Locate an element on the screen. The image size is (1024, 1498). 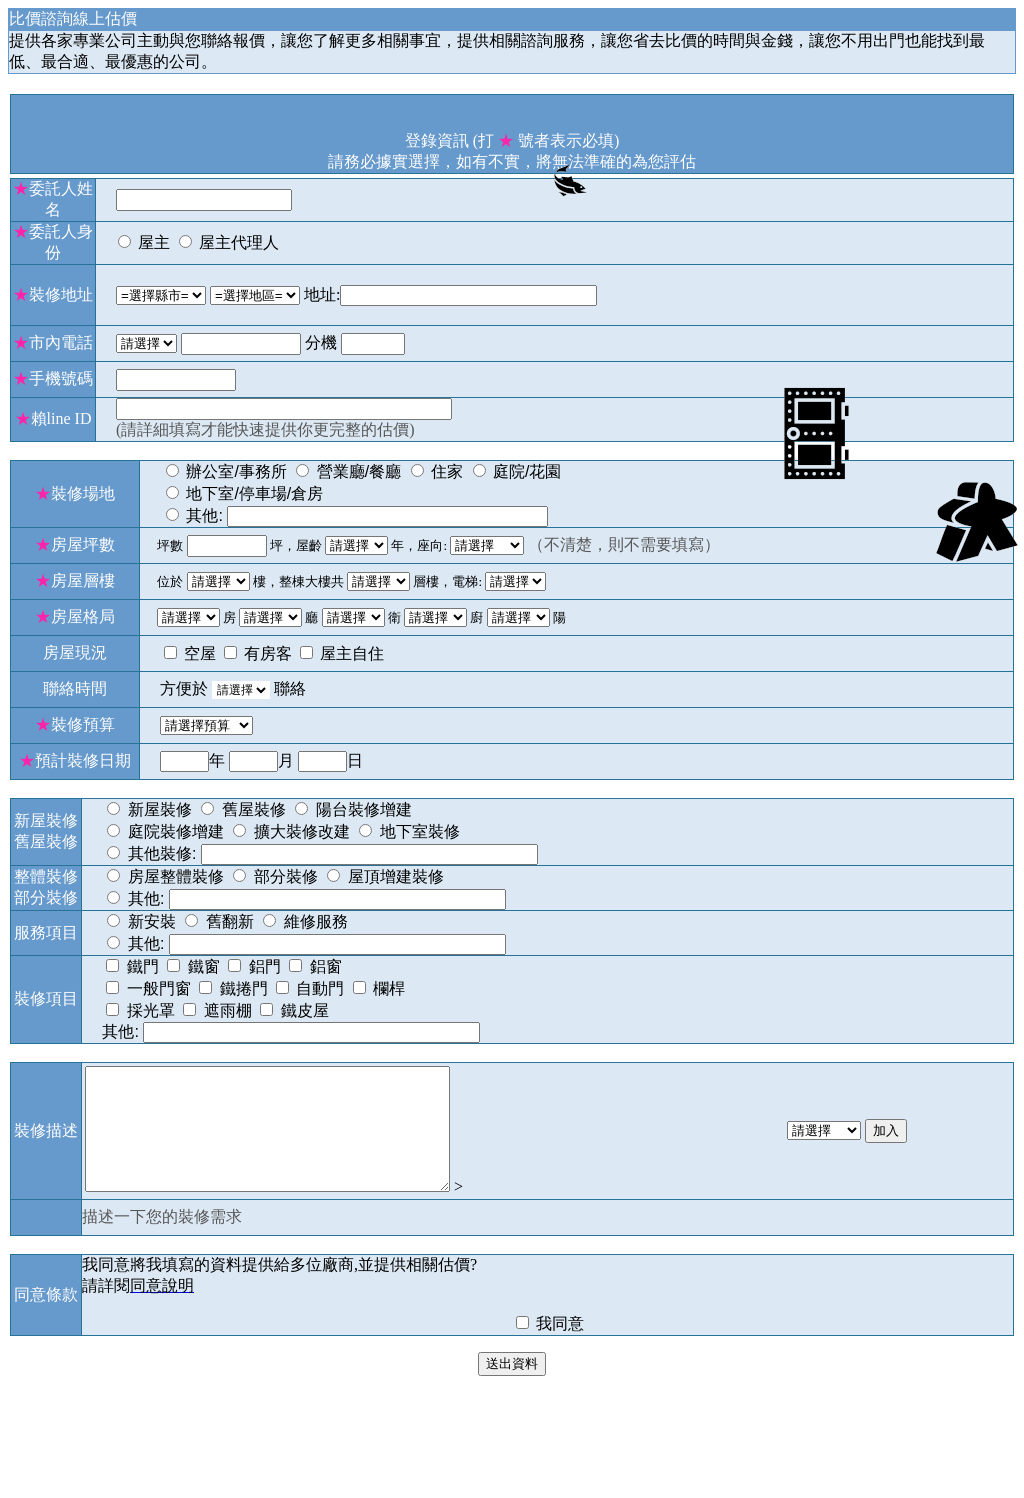
select salmon as an ingredient is located at coordinates (570, 180).